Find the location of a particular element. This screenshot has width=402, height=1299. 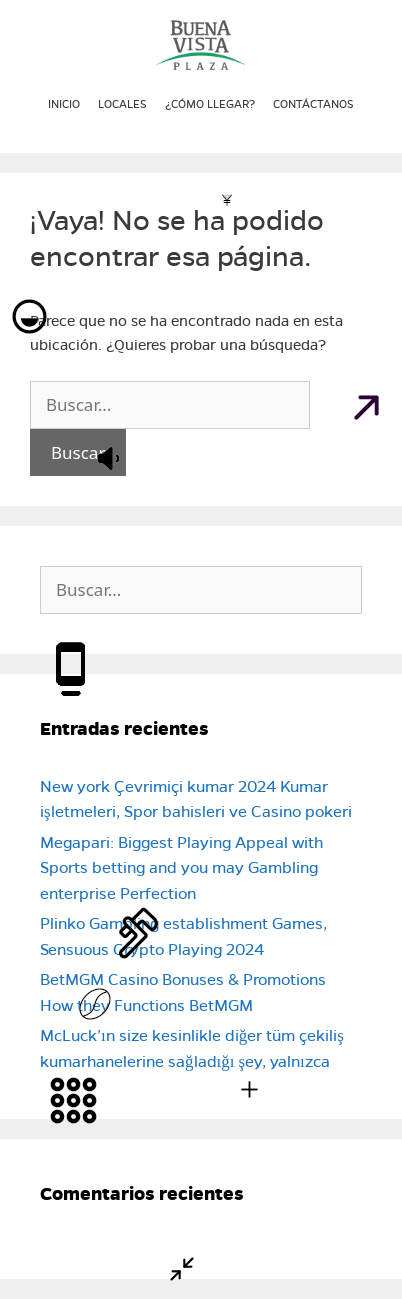

add an emoji or reaction to a message is located at coordinates (29, 316).